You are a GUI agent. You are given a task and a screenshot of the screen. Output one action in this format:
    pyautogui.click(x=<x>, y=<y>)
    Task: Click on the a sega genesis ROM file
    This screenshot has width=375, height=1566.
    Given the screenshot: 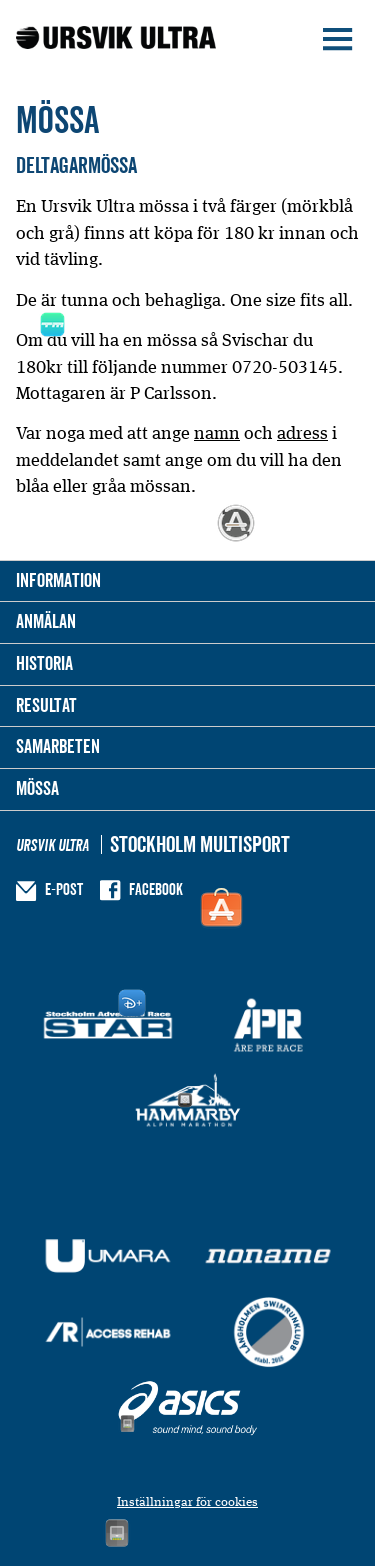 What is the action you would take?
    pyautogui.click(x=127, y=1423)
    